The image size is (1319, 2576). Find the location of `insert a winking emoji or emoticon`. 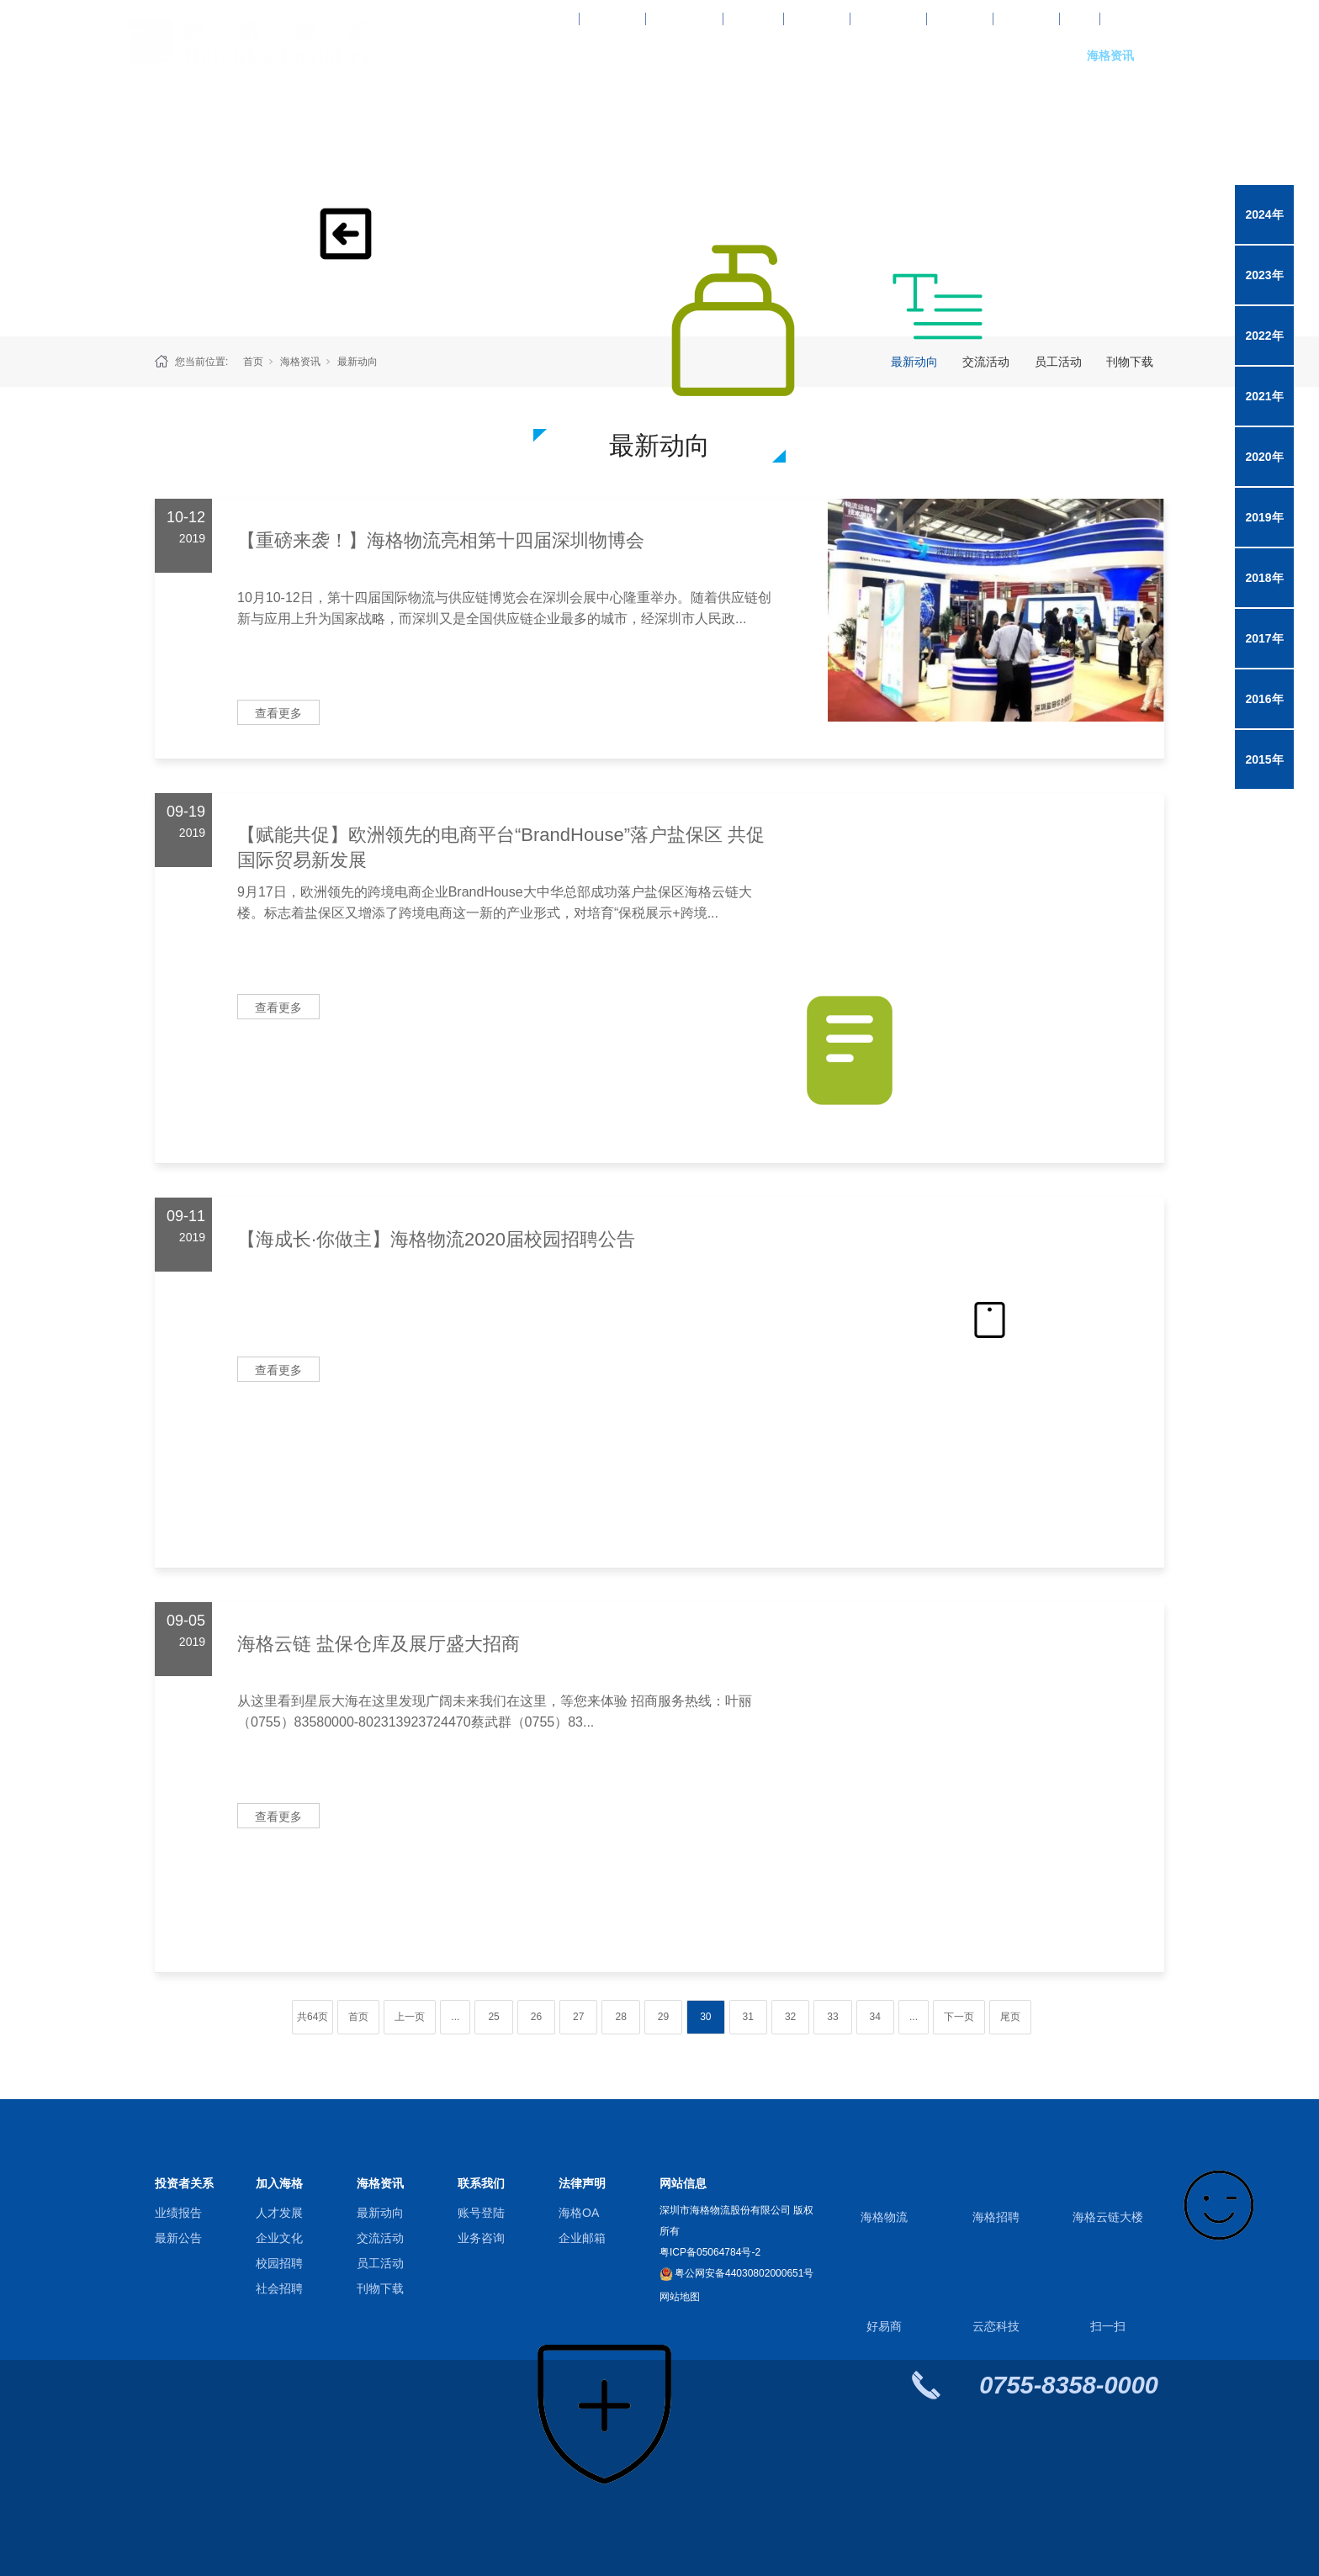

insert a winking emoji or emoticon is located at coordinates (1219, 2205).